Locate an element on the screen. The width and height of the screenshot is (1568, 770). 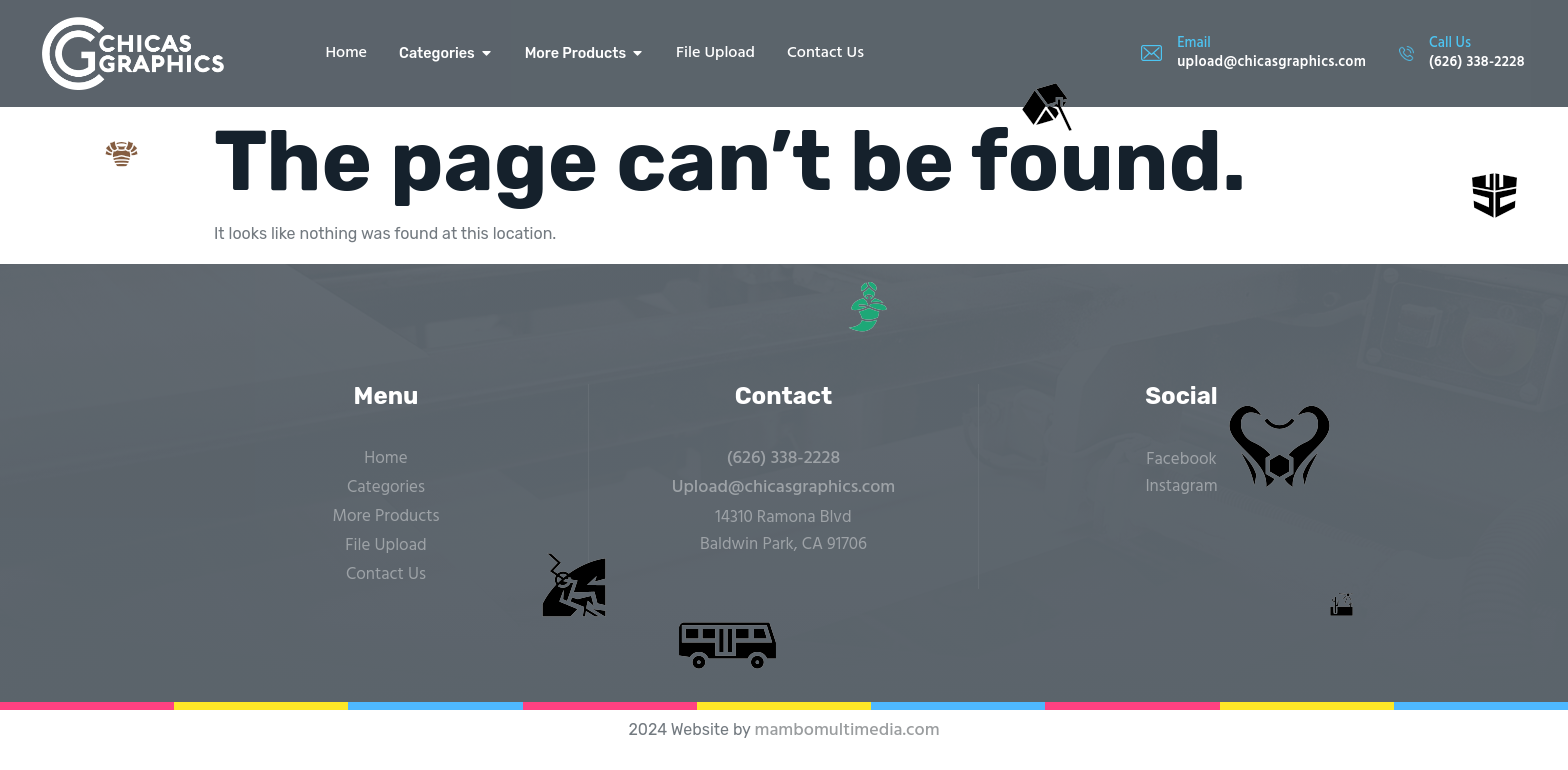
equip body armor is located at coordinates (121, 153).